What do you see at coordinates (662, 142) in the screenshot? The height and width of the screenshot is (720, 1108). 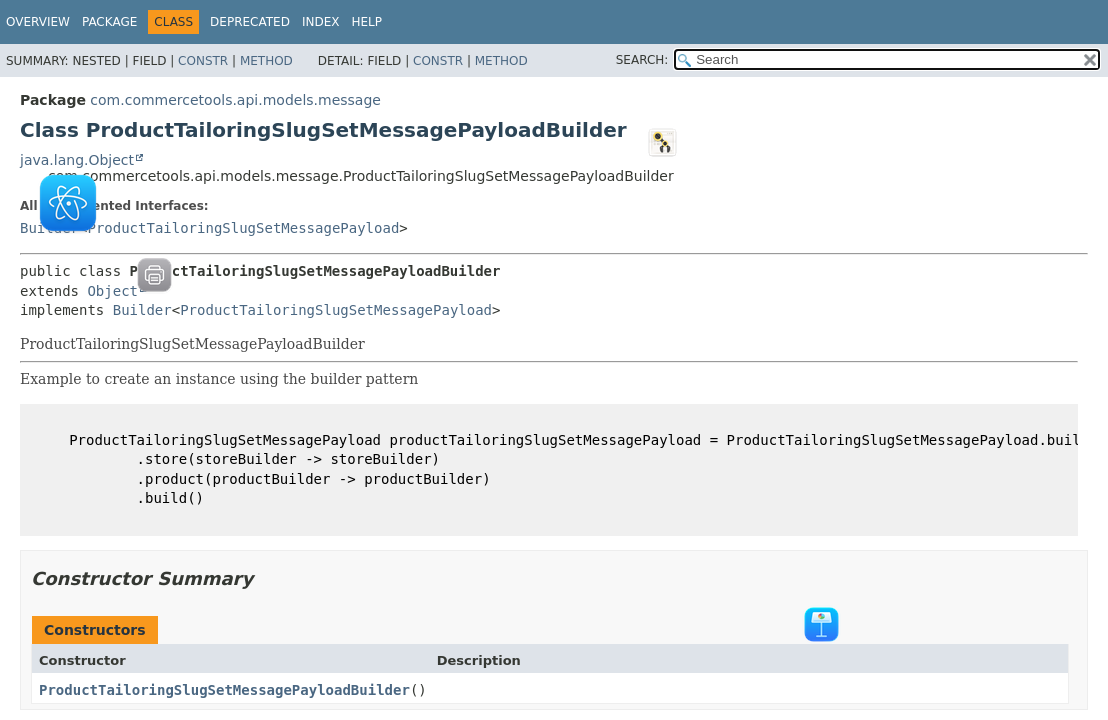 I see `open GNOME Builder development environment` at bounding box center [662, 142].